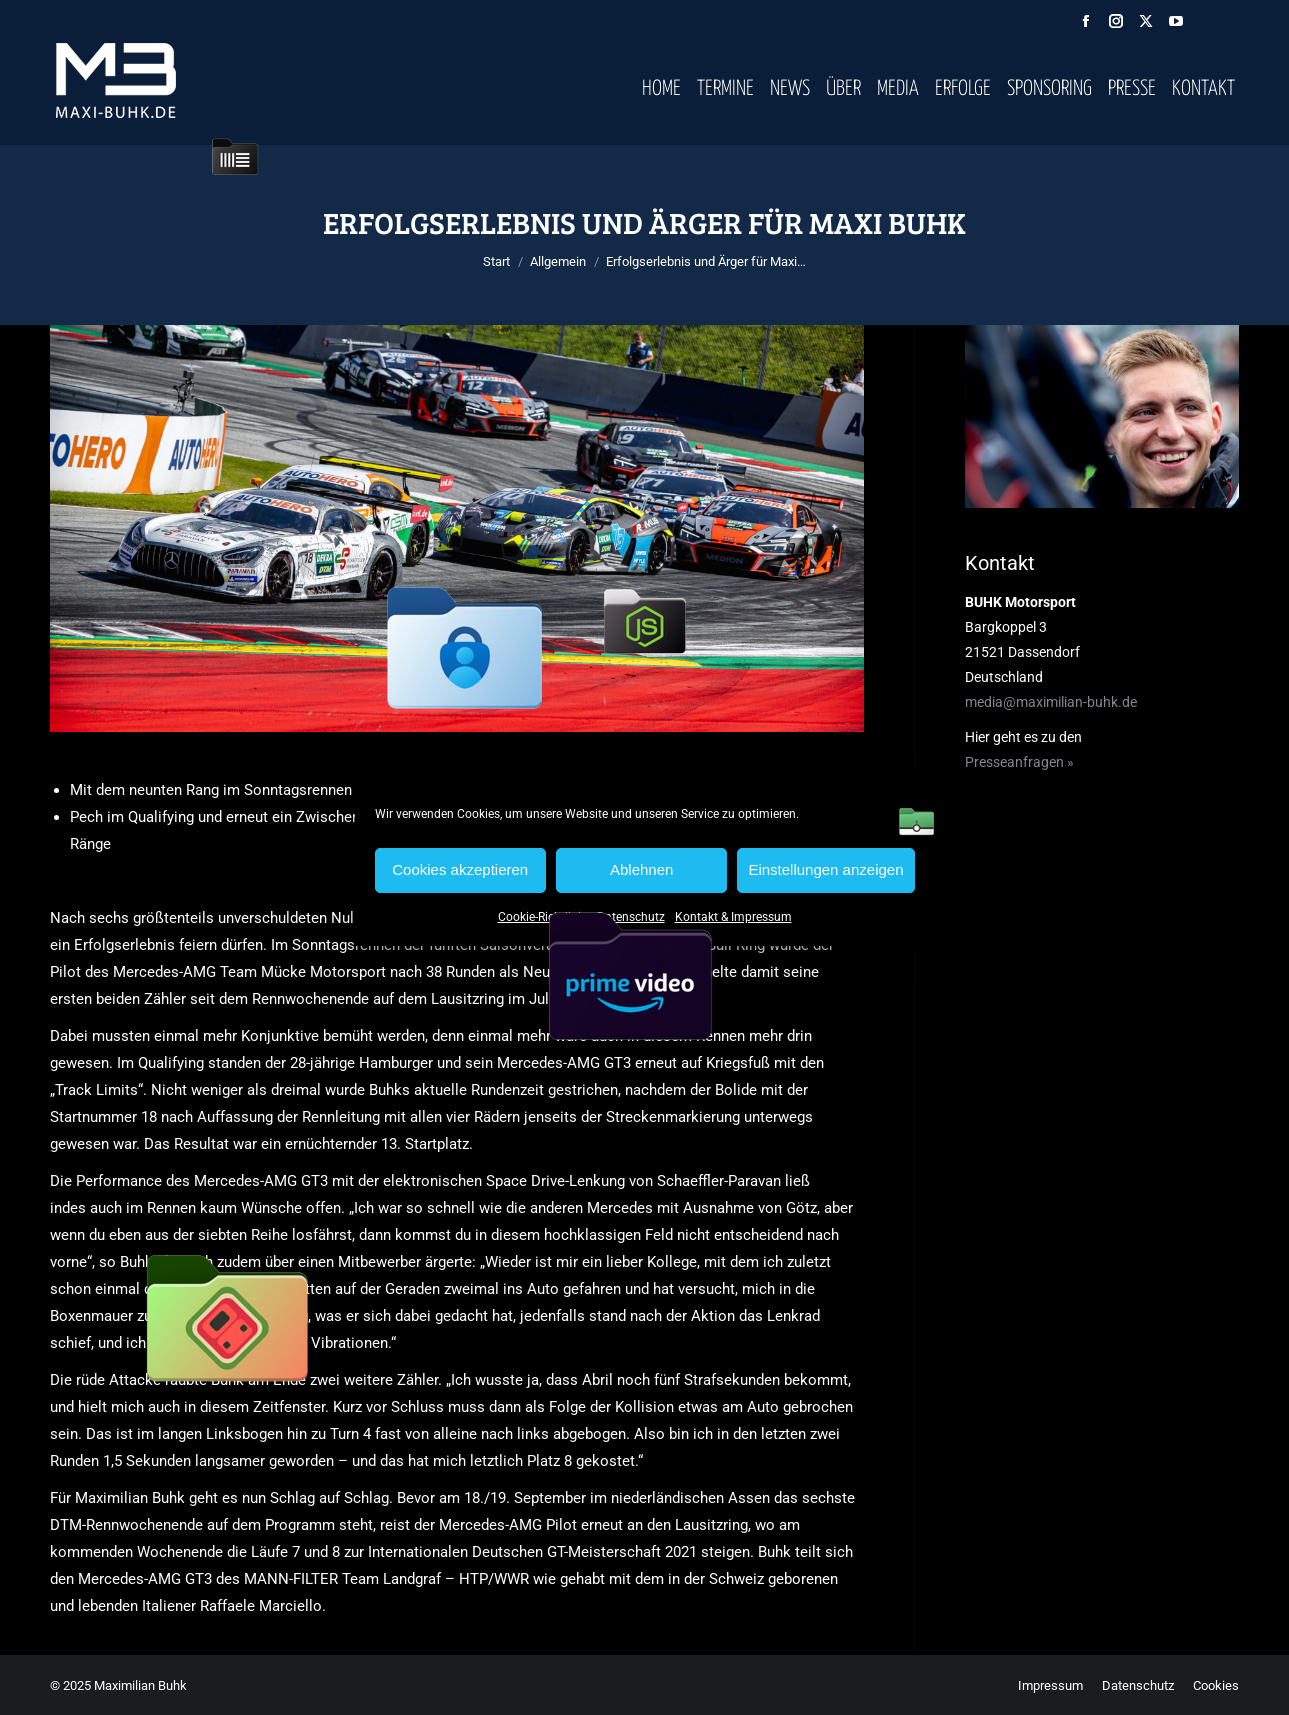  Describe the element at coordinates (644, 623) in the screenshot. I see `folder containing node.js project files` at that location.